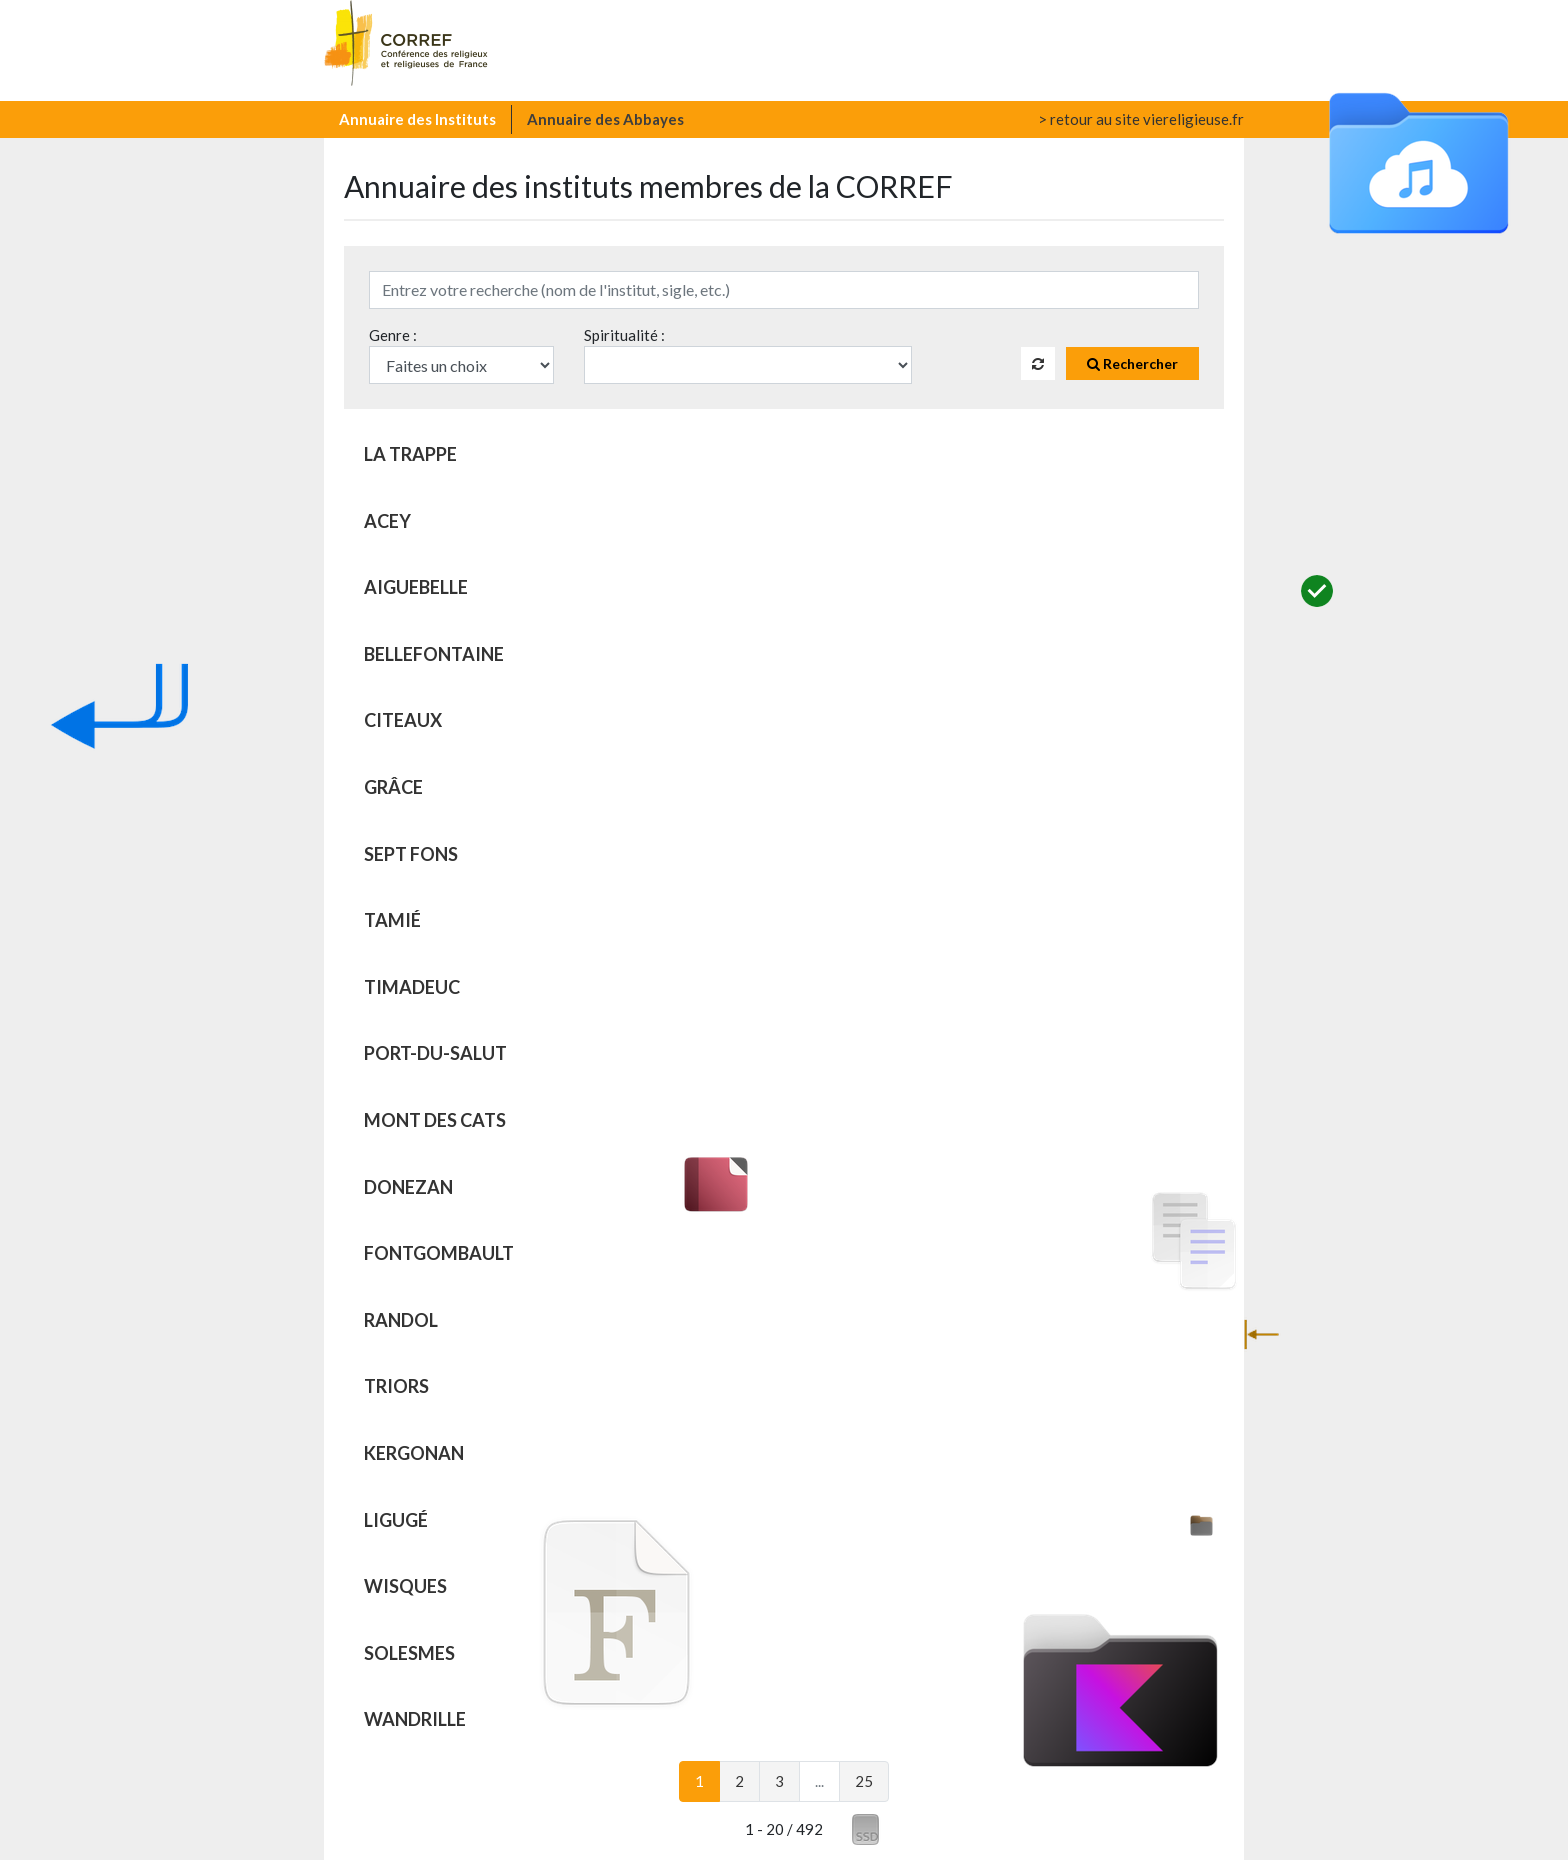 Image resolution: width=1568 pixels, height=1860 pixels. Describe the element at coordinates (1194, 1240) in the screenshot. I see `copy selected content to clipboard` at that location.